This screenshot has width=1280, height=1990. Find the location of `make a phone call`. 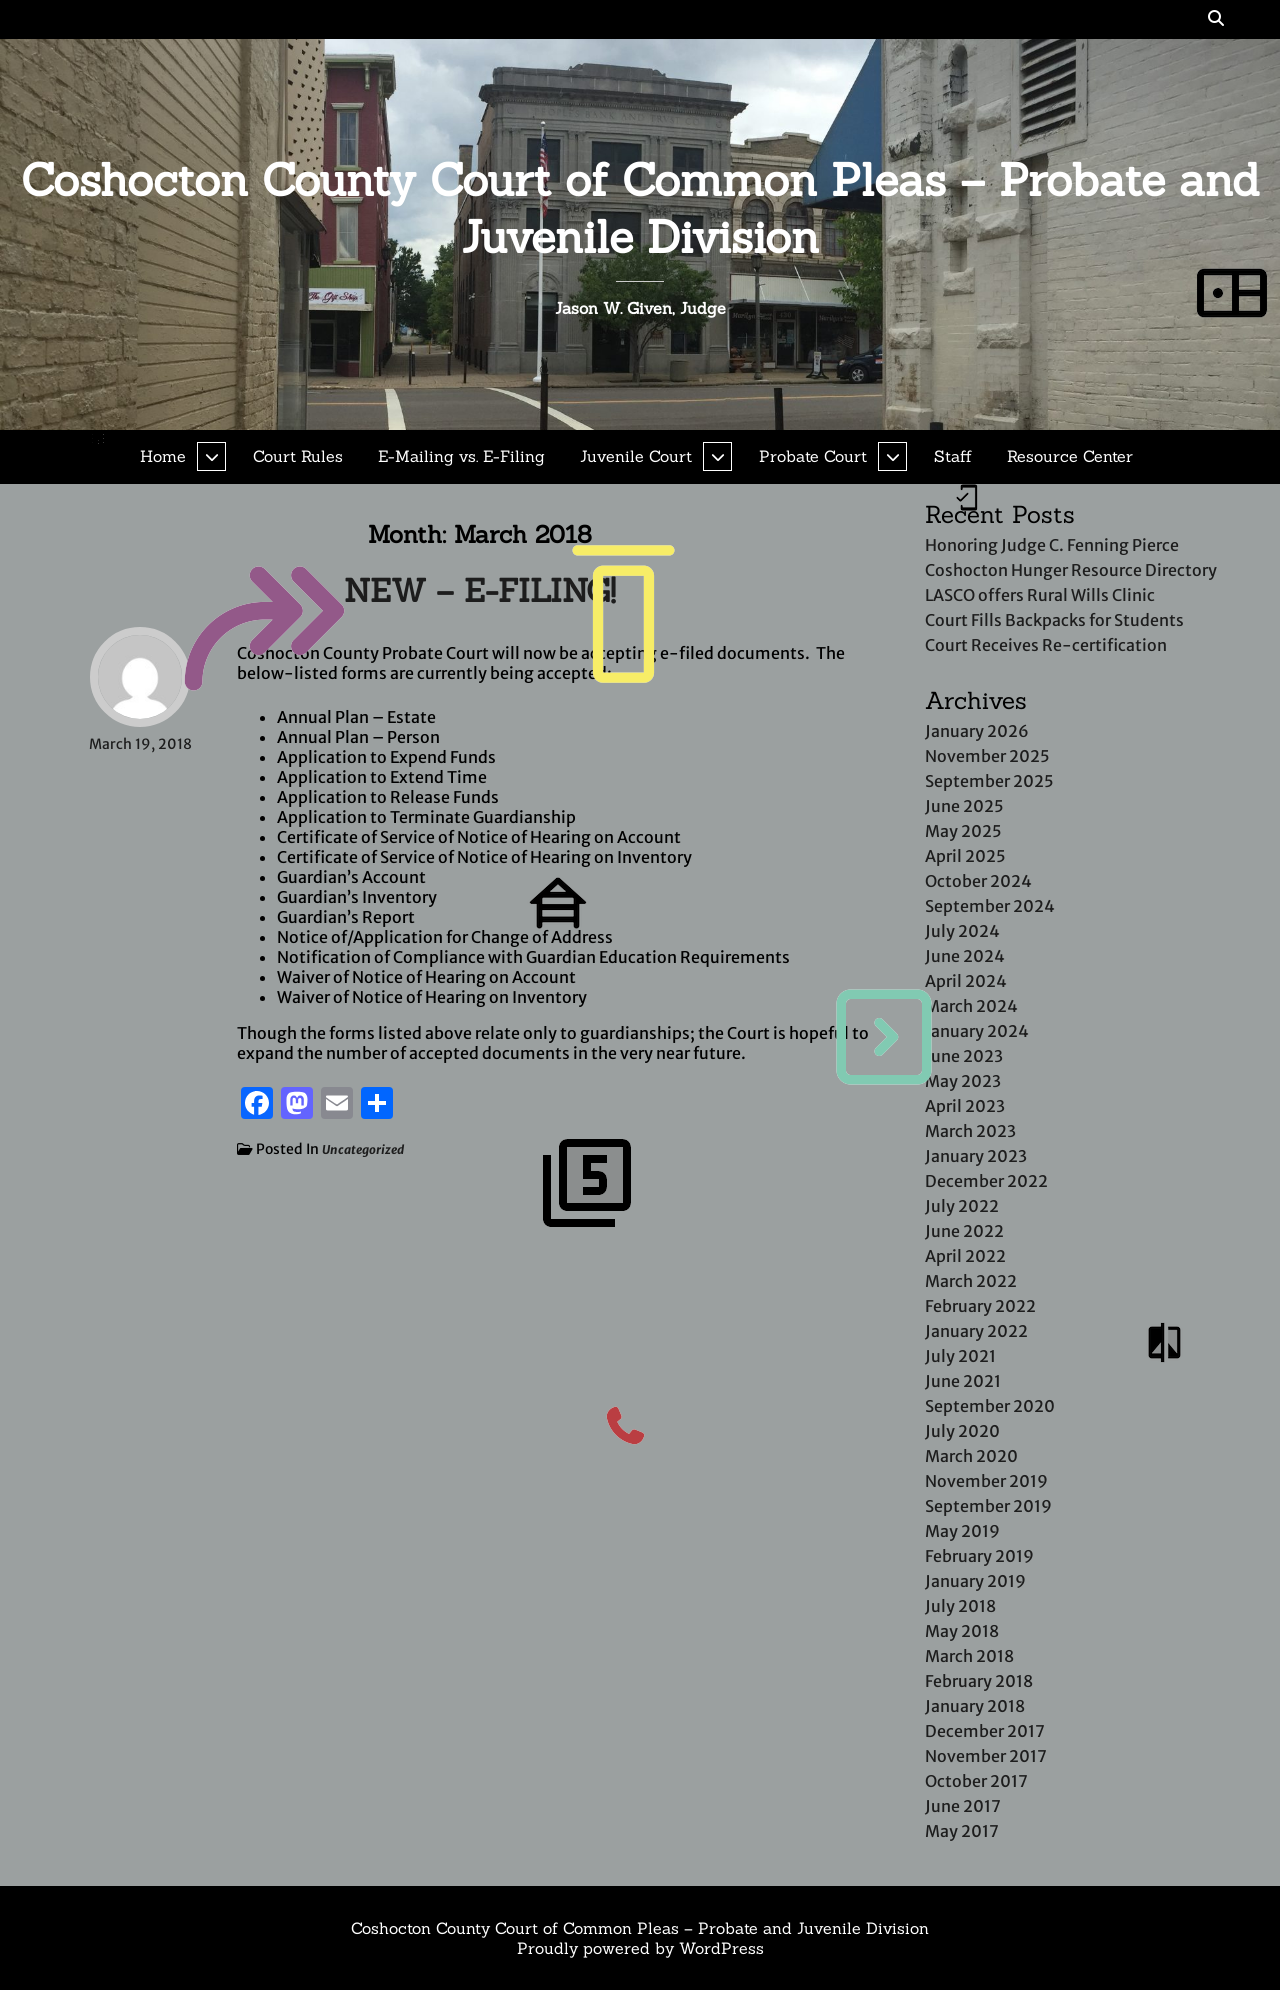

make a phone call is located at coordinates (625, 1425).